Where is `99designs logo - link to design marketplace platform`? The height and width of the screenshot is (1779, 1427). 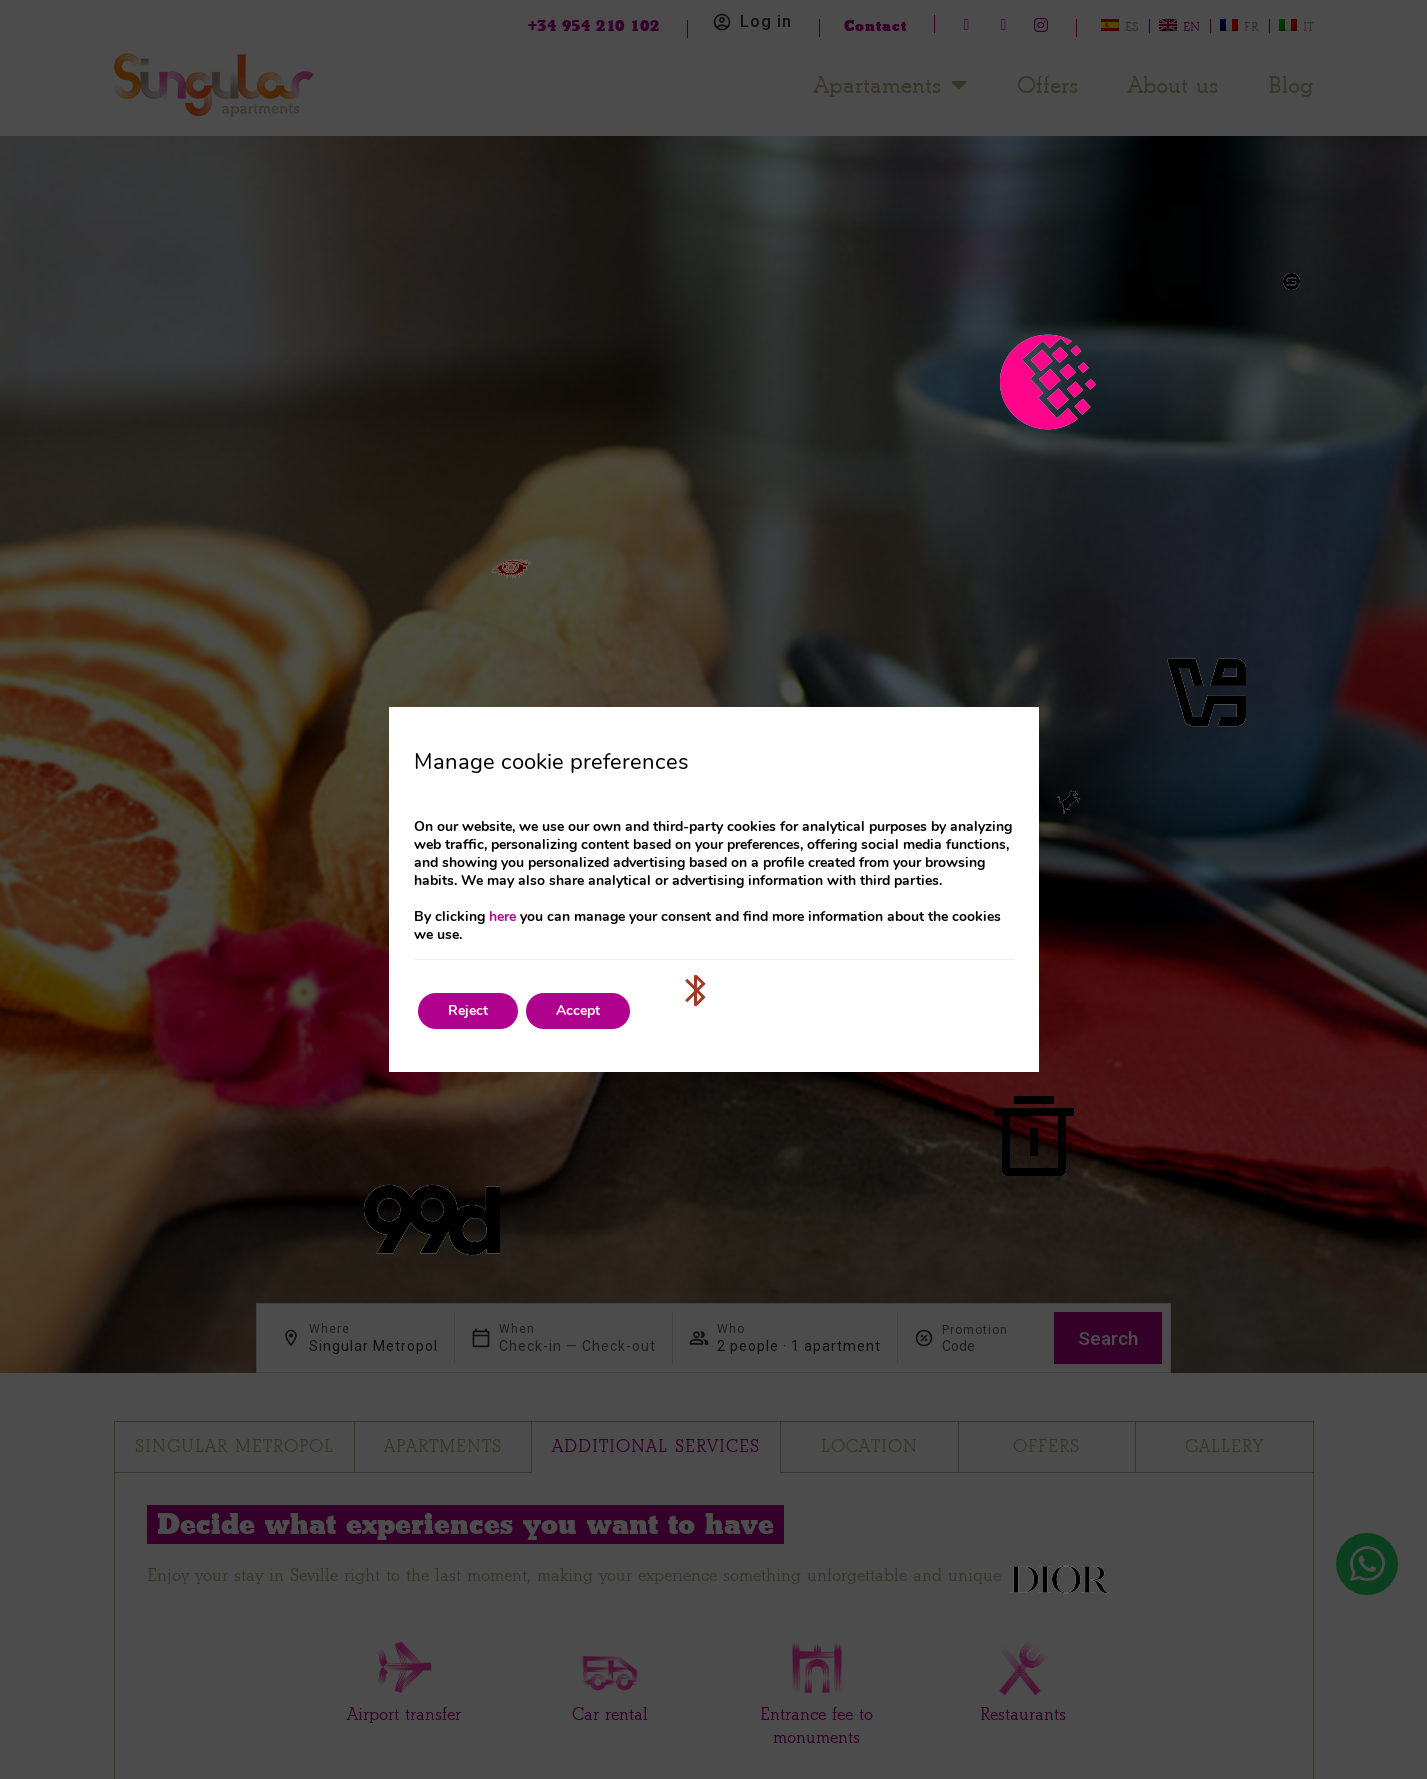 99designs logo - link to design marketplace platform is located at coordinates (432, 1220).